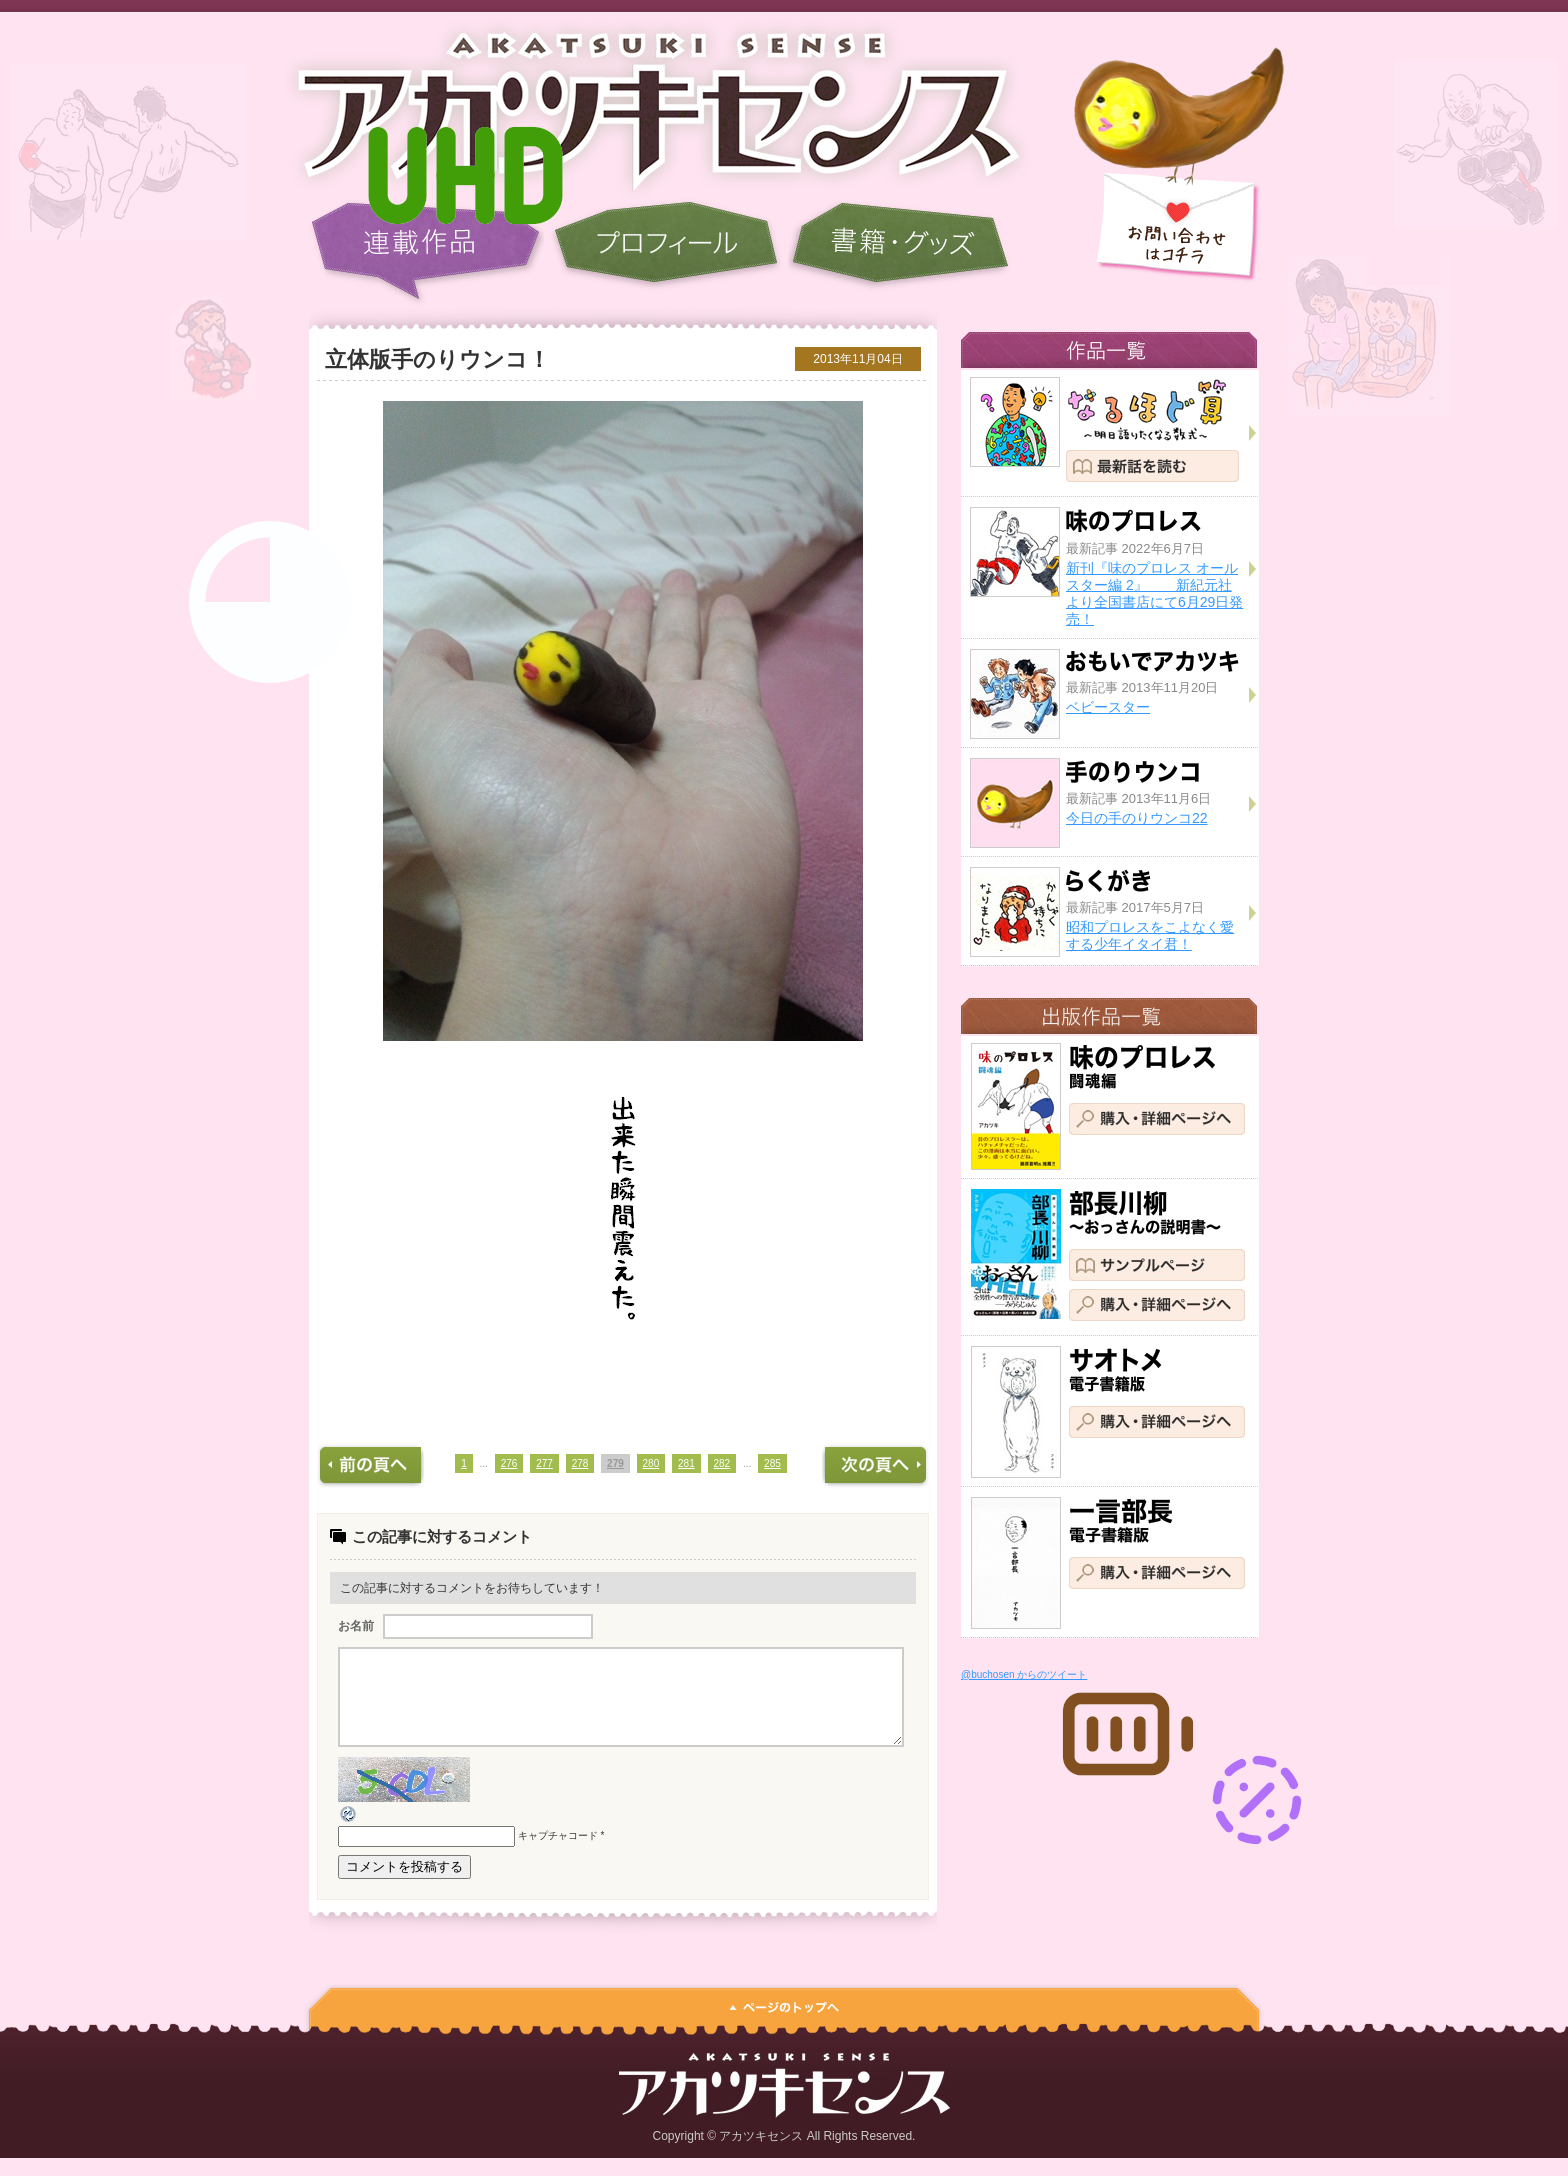 This screenshot has height=2176, width=1568. What do you see at coordinates (270, 602) in the screenshot?
I see `indicates 75% progress or completion` at bounding box center [270, 602].